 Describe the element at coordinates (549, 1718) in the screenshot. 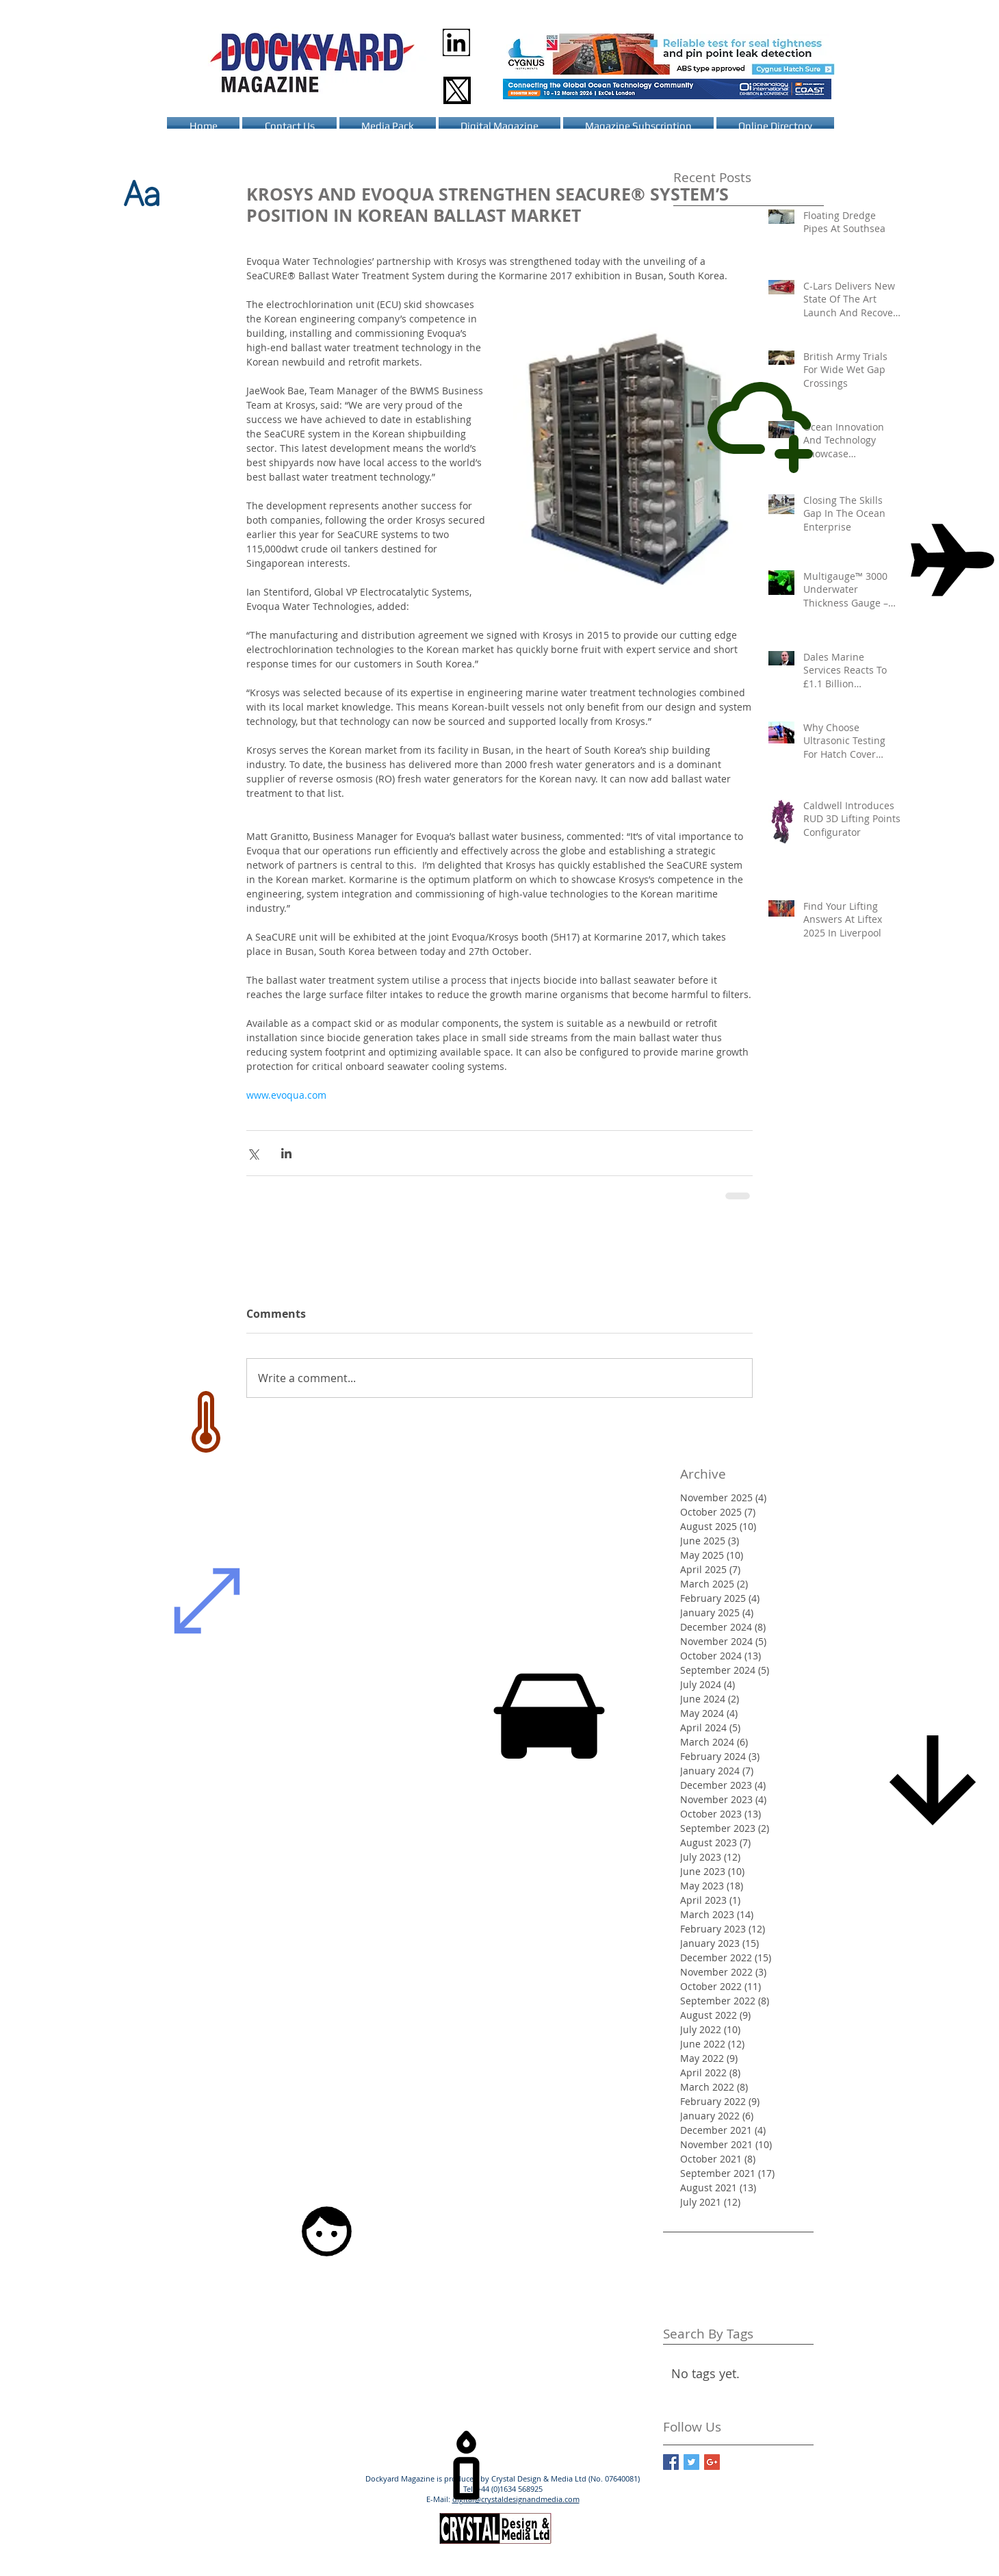

I see `access vehicle or car-related settings` at that location.